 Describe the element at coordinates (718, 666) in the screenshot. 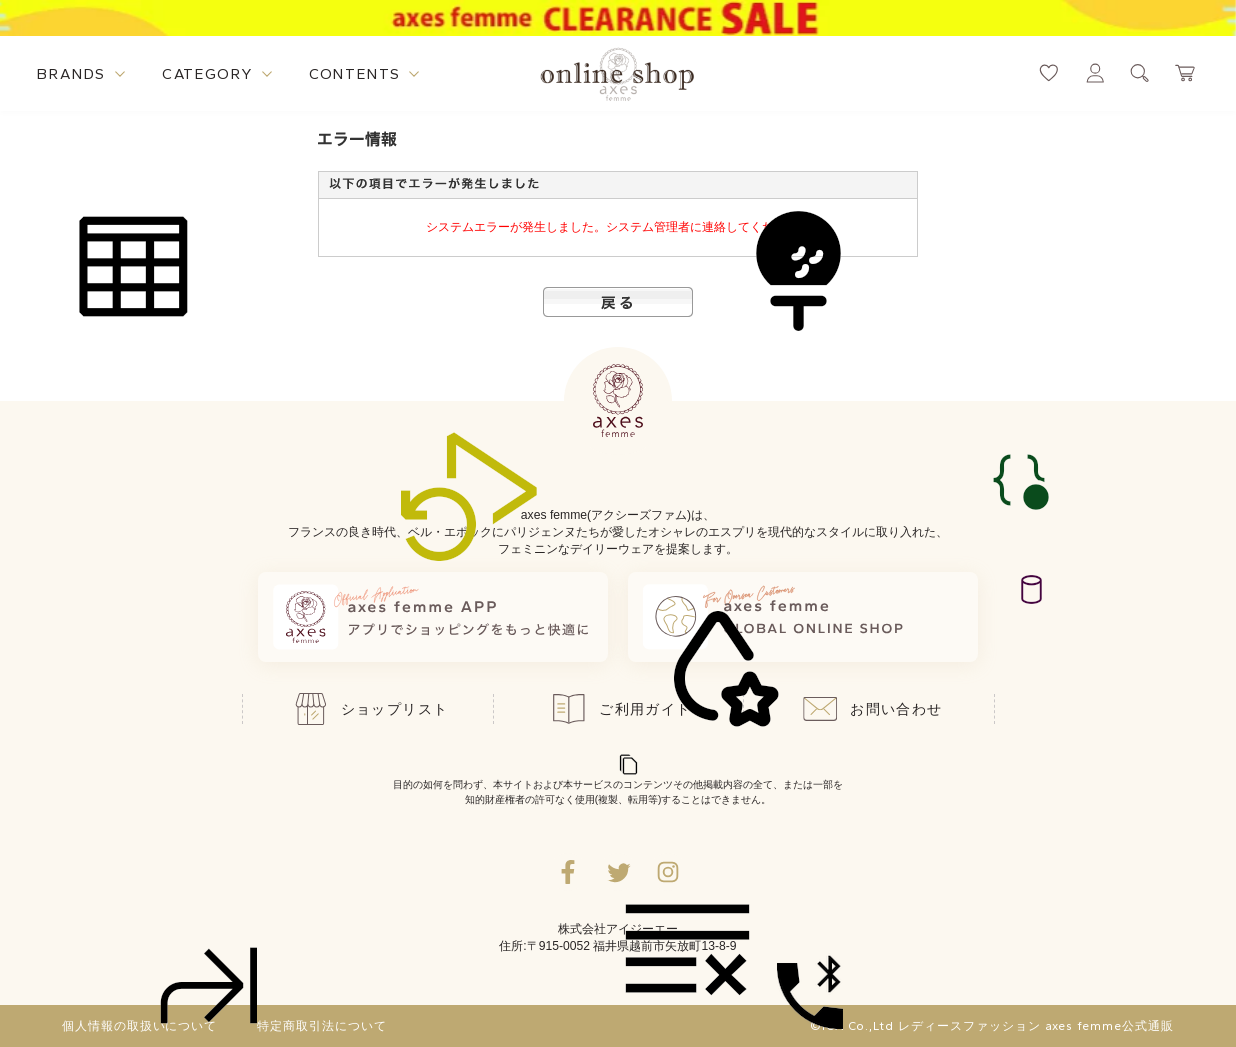

I see `mark a water or hydration entry as favorite` at that location.